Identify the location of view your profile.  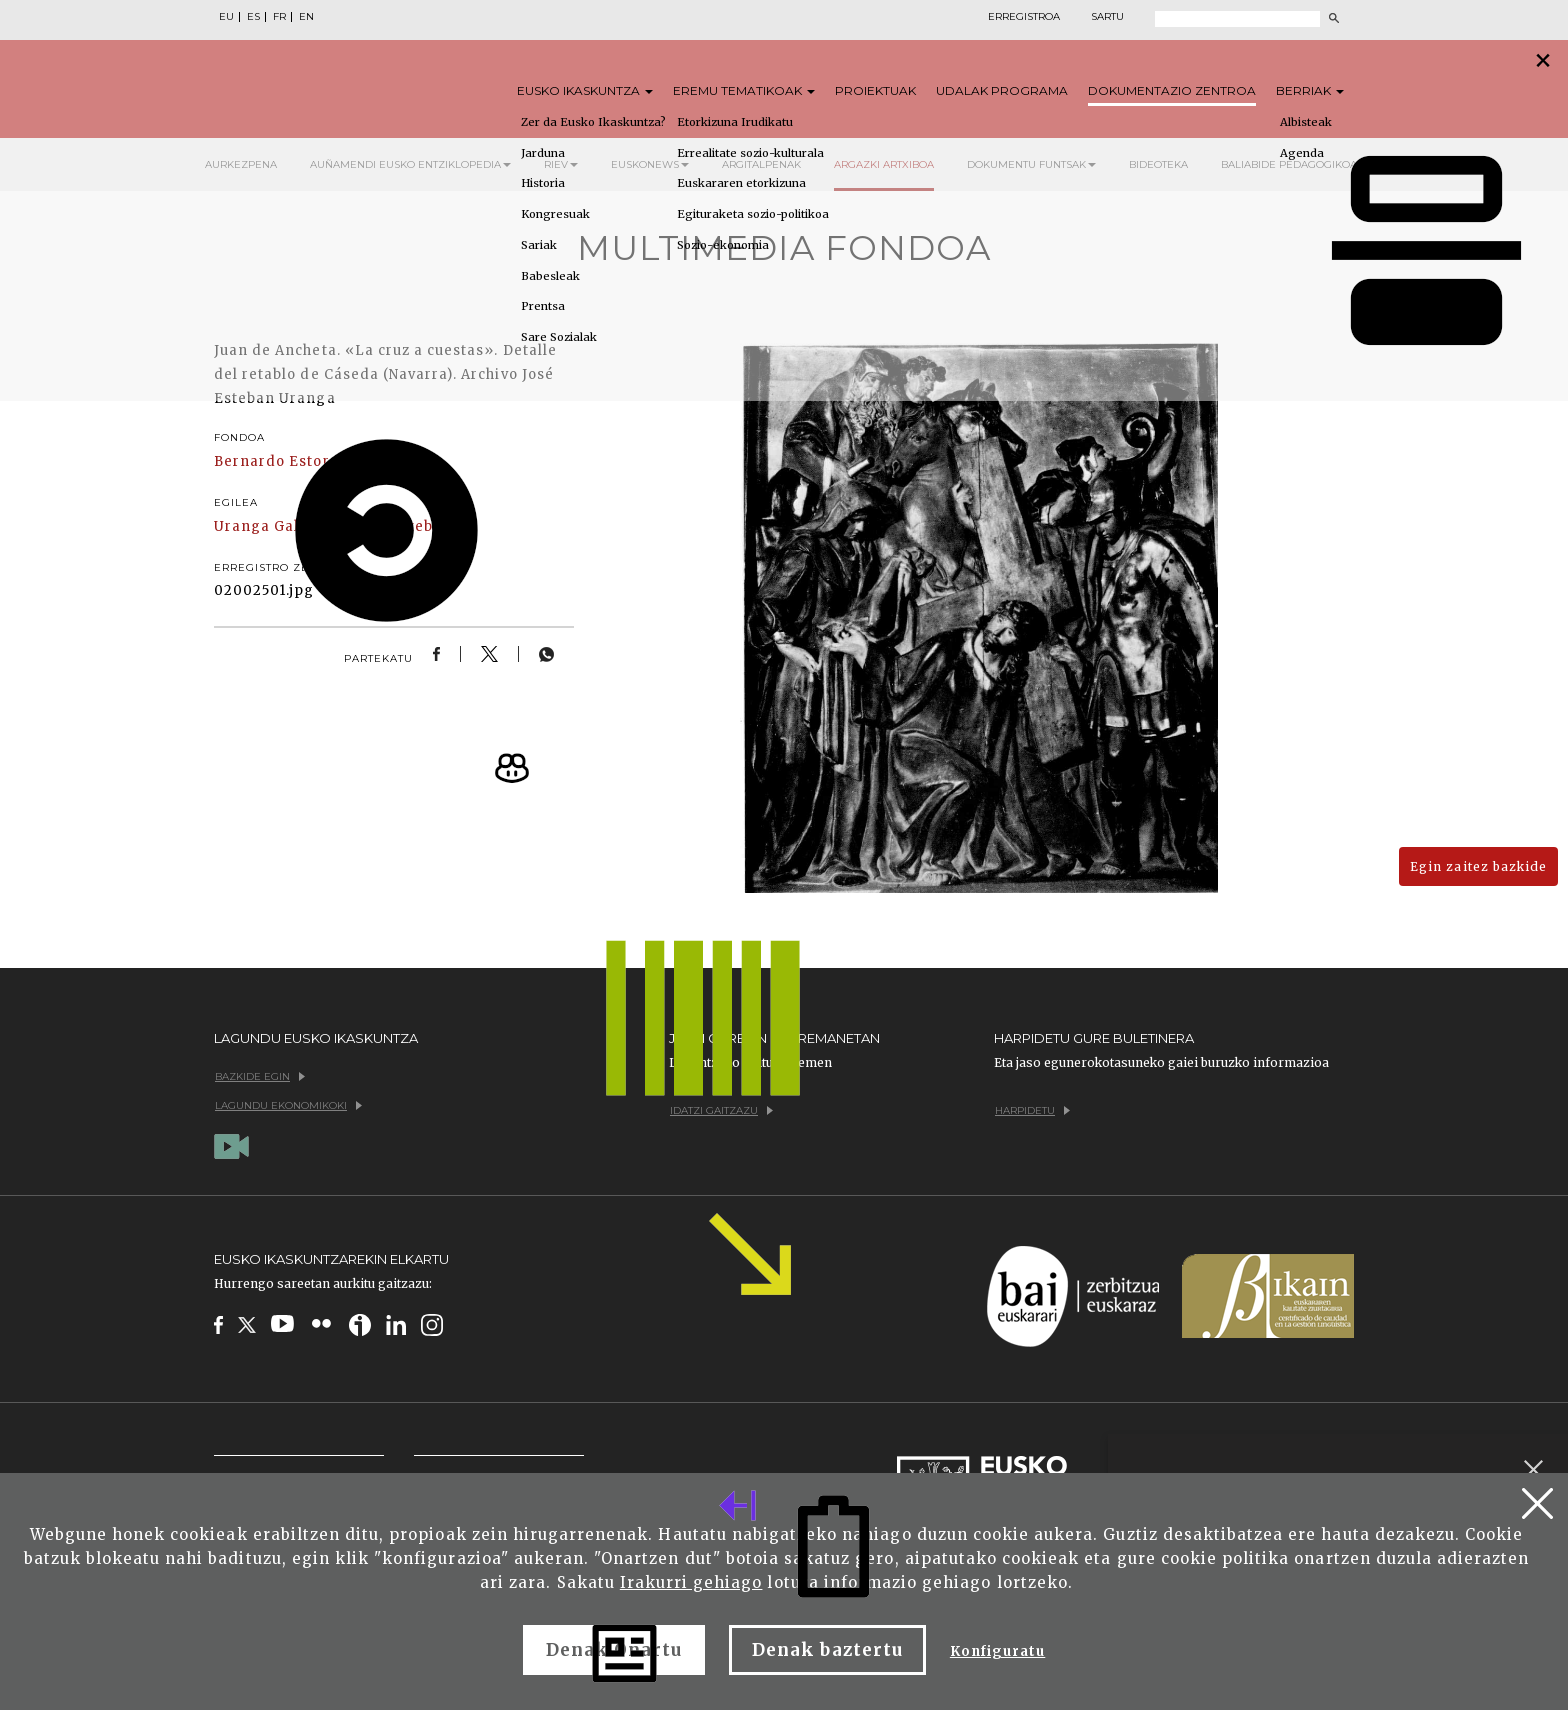
(624, 1653).